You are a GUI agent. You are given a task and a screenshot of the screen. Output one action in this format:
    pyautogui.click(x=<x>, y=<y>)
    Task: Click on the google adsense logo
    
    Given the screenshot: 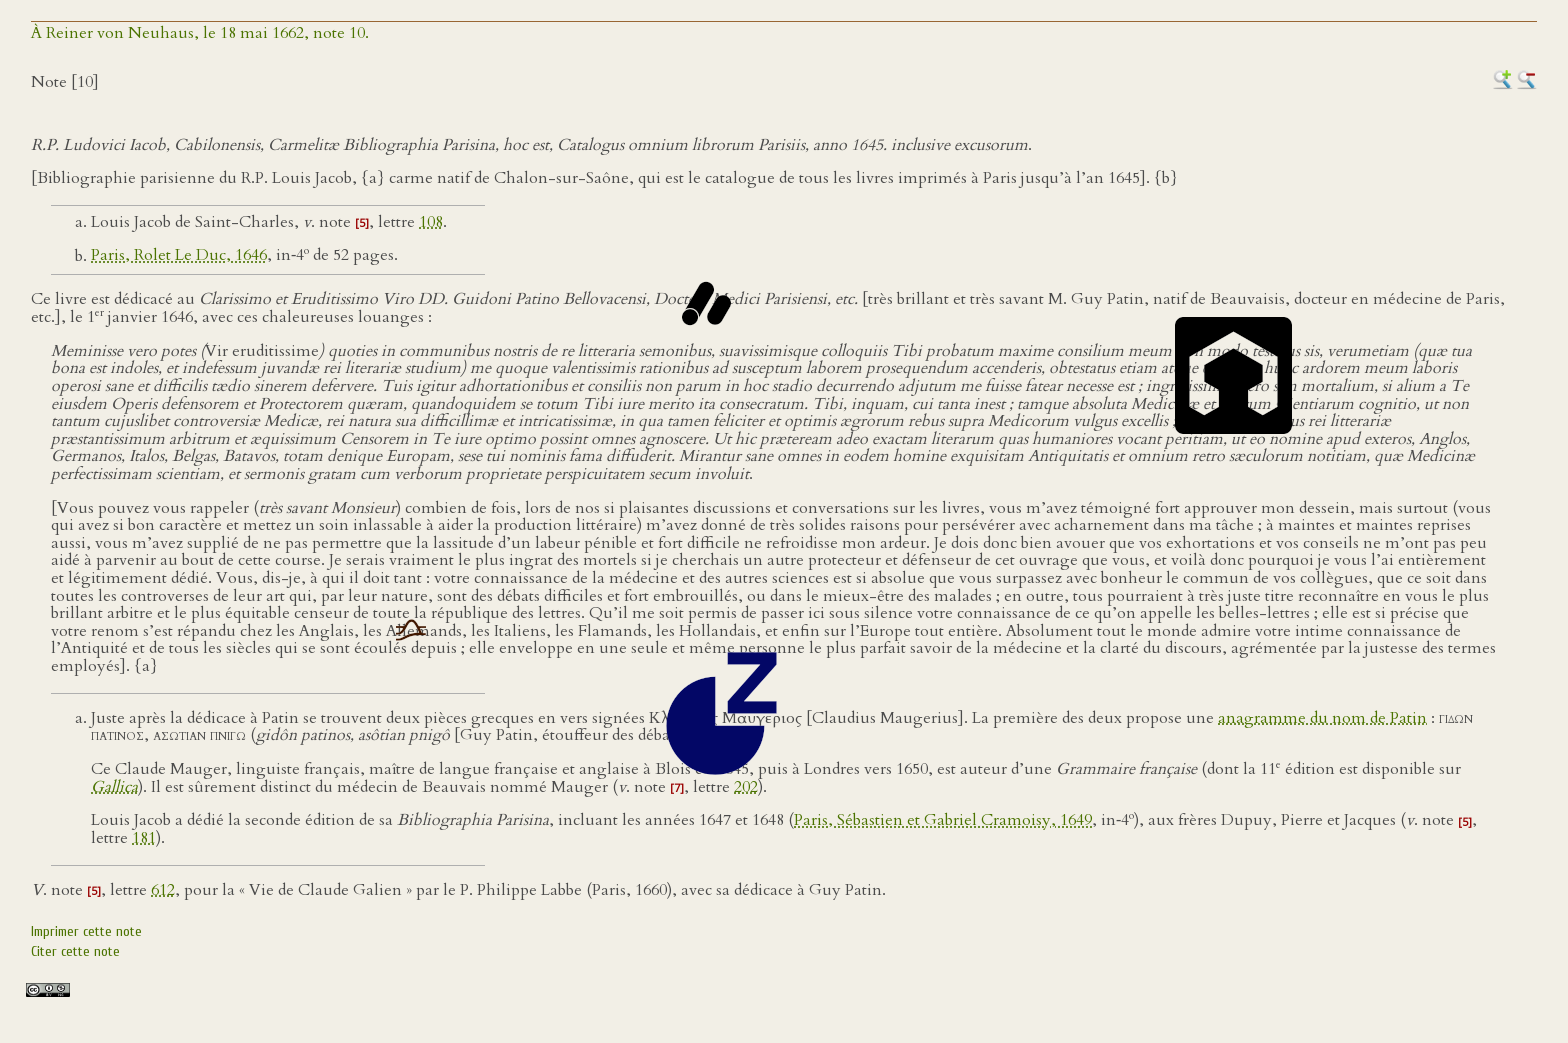 What is the action you would take?
    pyautogui.click(x=706, y=303)
    